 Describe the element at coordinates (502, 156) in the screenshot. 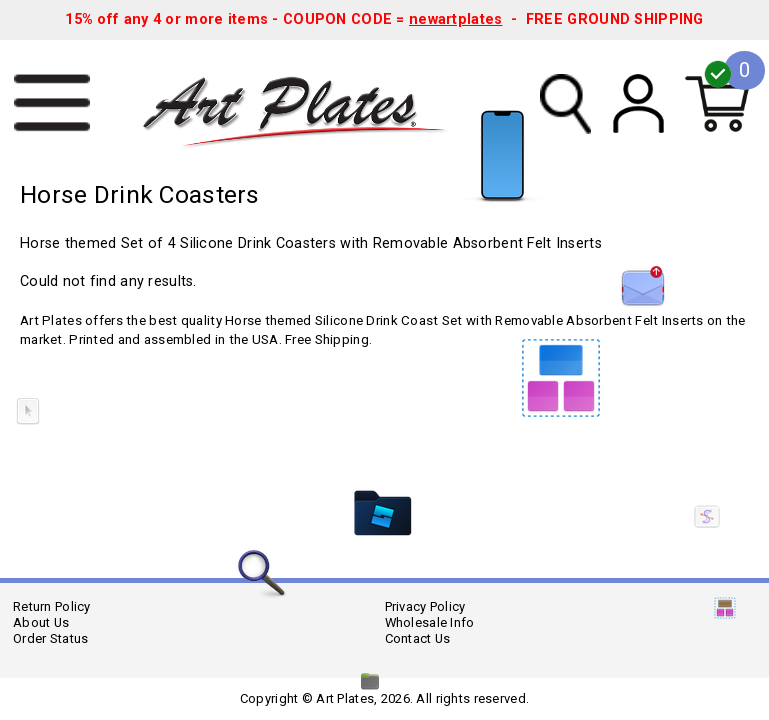

I see `indicates a connected iPhone device` at that location.